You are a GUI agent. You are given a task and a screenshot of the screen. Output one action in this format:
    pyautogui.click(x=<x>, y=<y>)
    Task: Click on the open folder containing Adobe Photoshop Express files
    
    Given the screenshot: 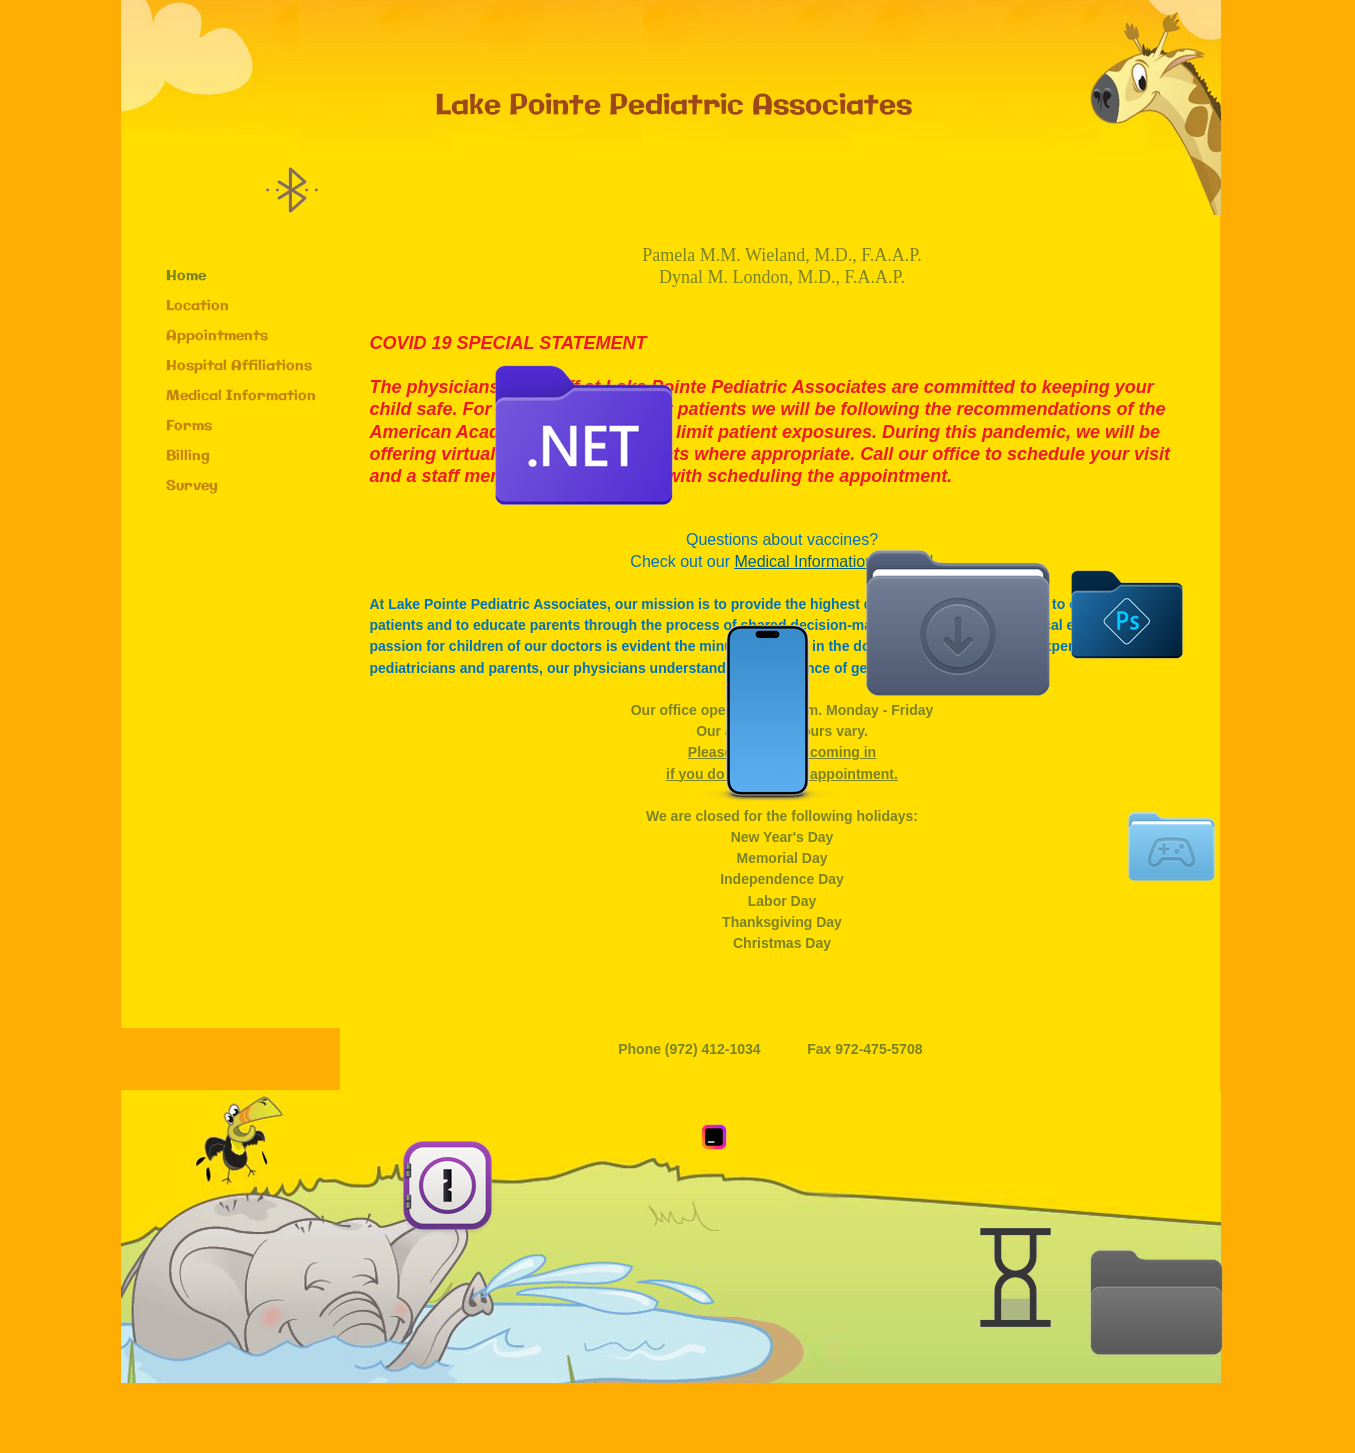 What is the action you would take?
    pyautogui.click(x=1126, y=617)
    